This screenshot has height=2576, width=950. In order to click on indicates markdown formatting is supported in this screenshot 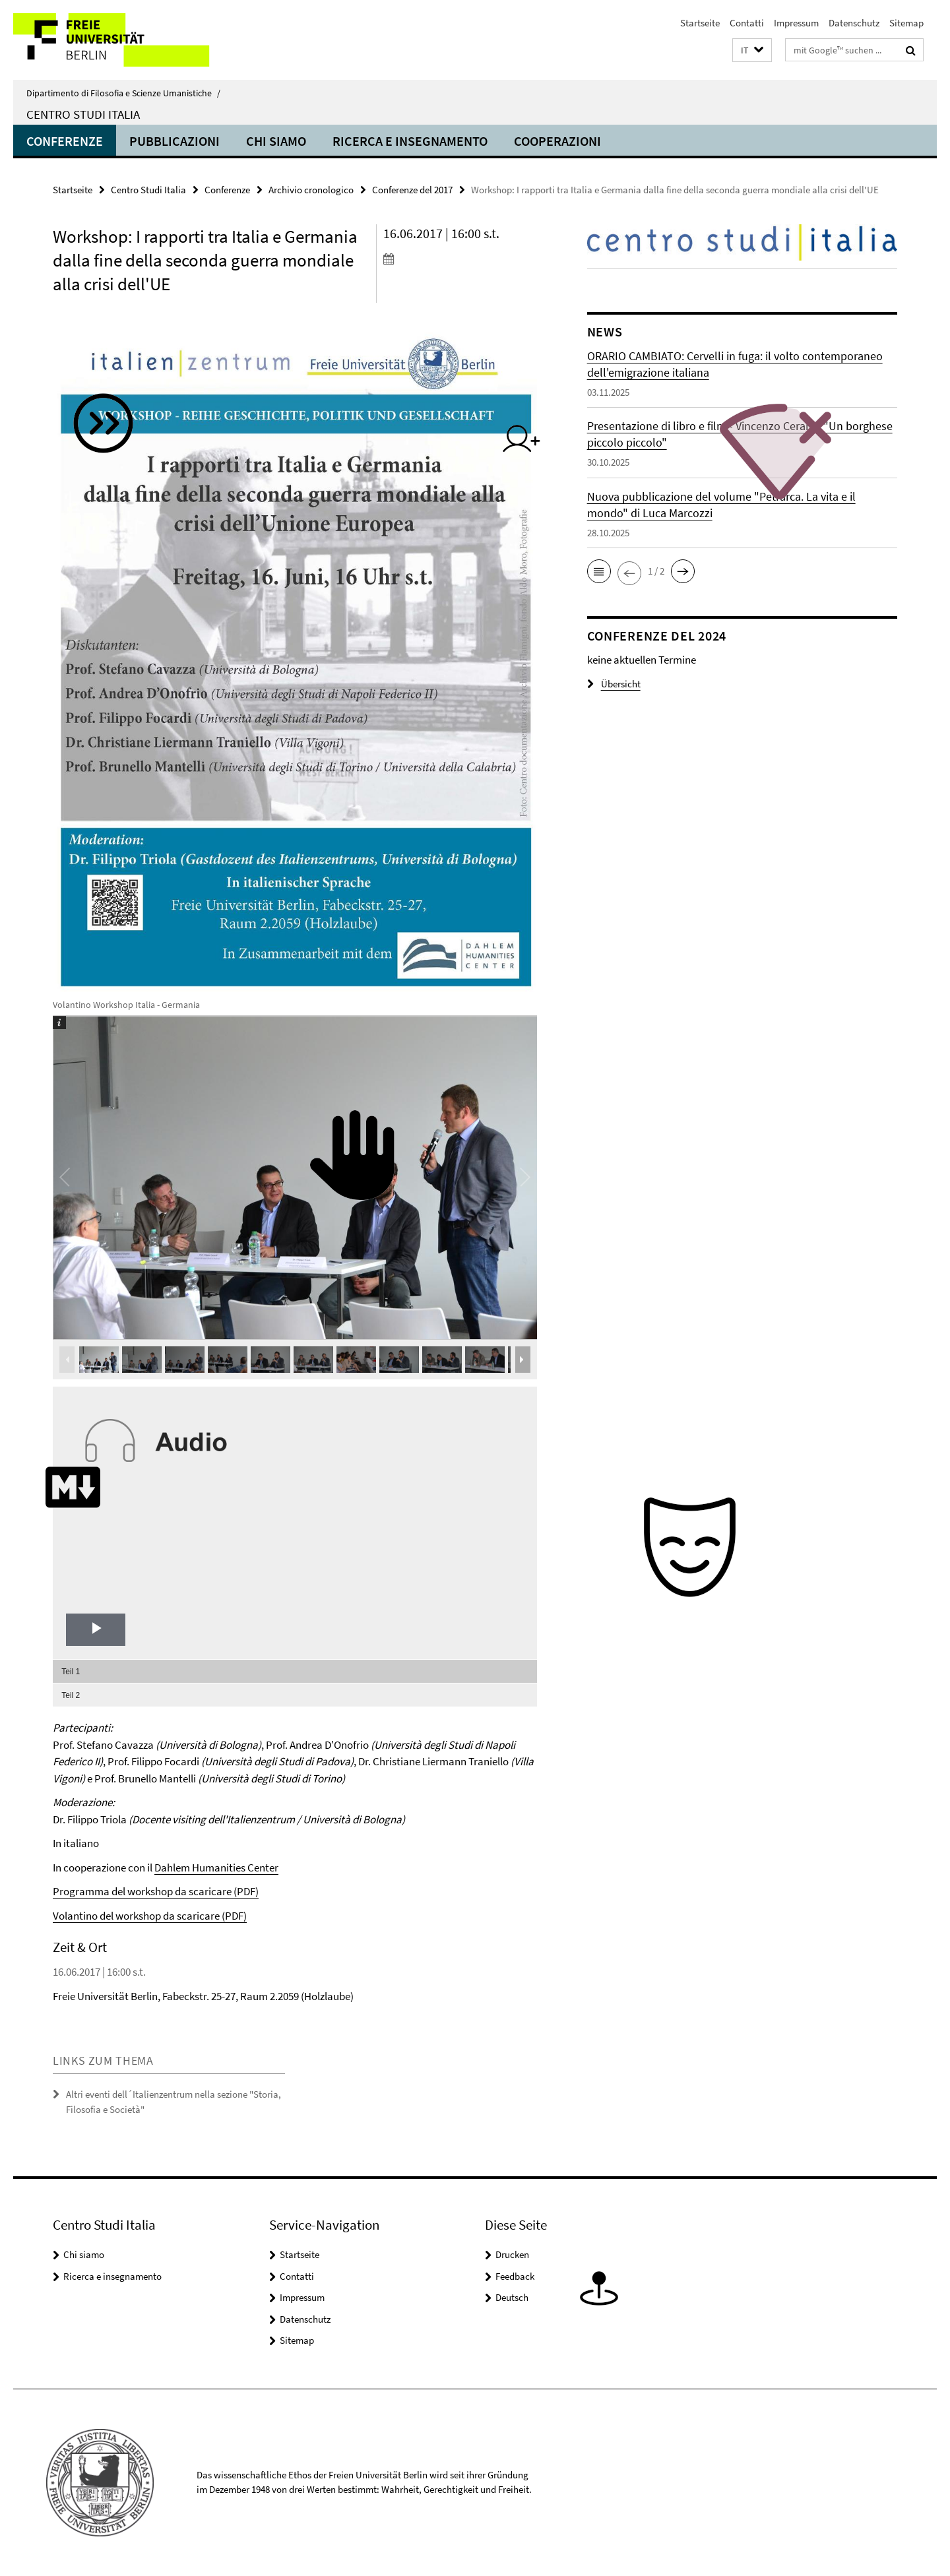, I will do `click(73, 1487)`.